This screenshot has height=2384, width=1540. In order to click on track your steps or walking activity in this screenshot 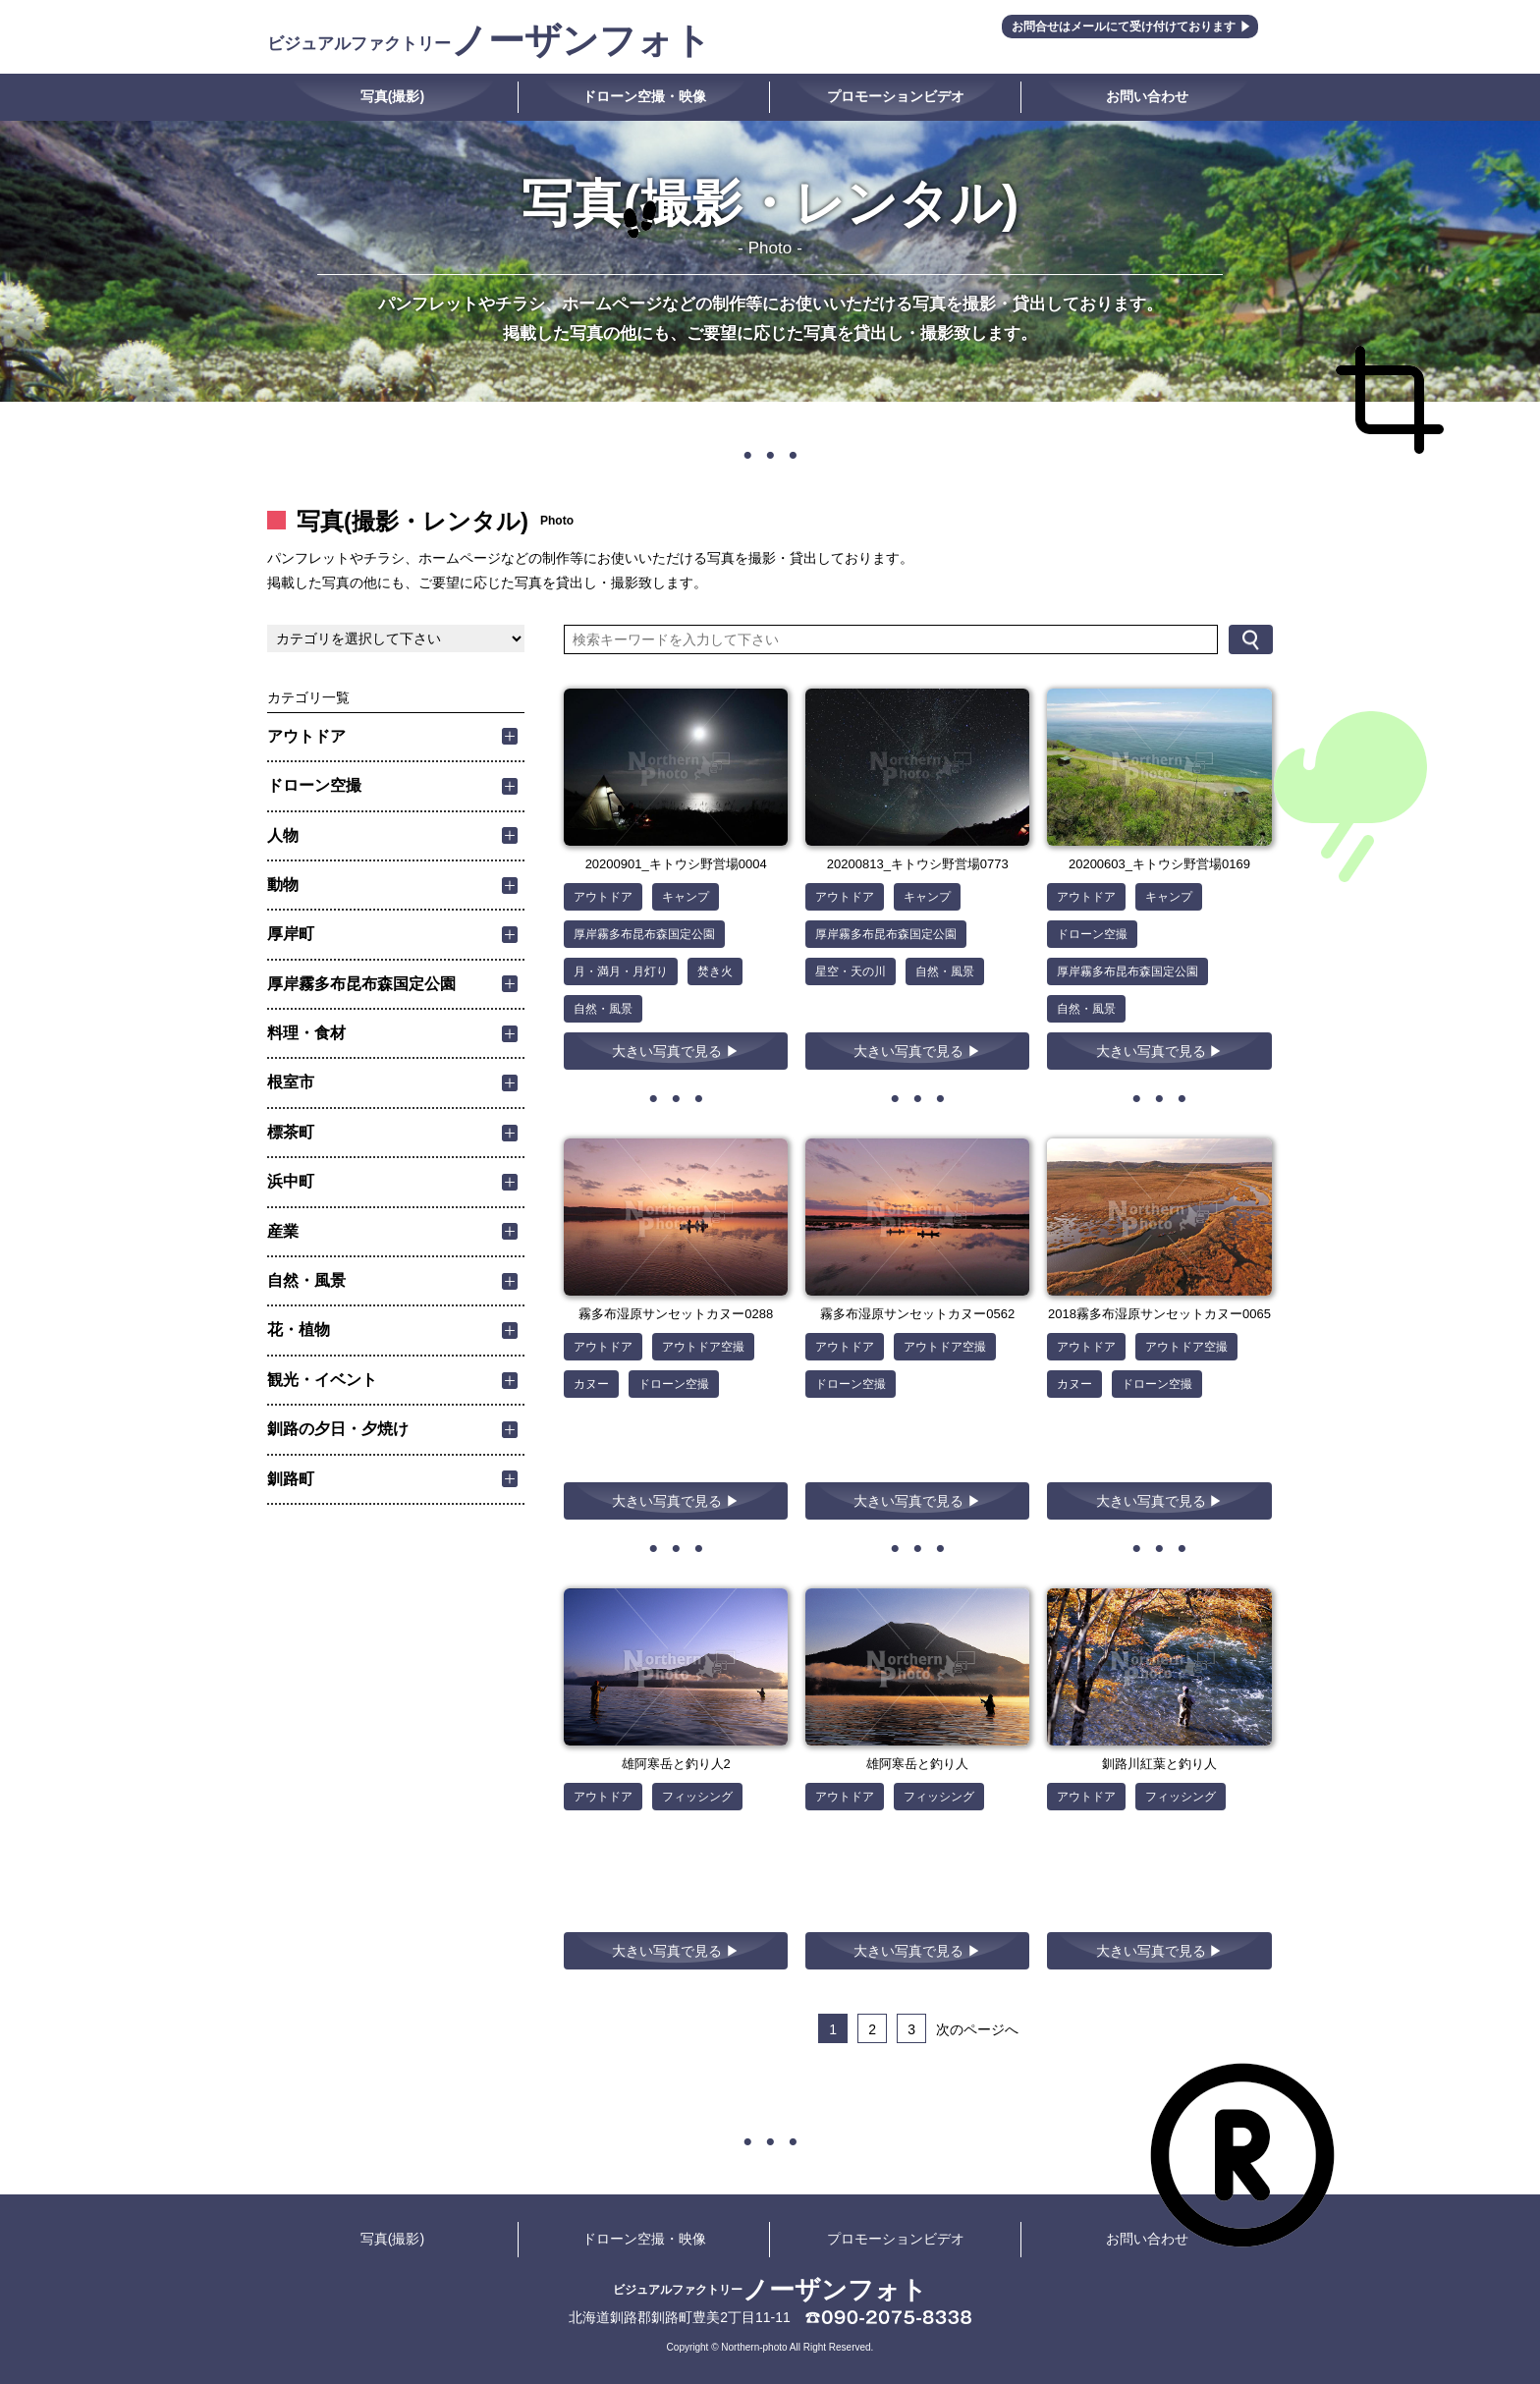, I will do `click(639, 219)`.